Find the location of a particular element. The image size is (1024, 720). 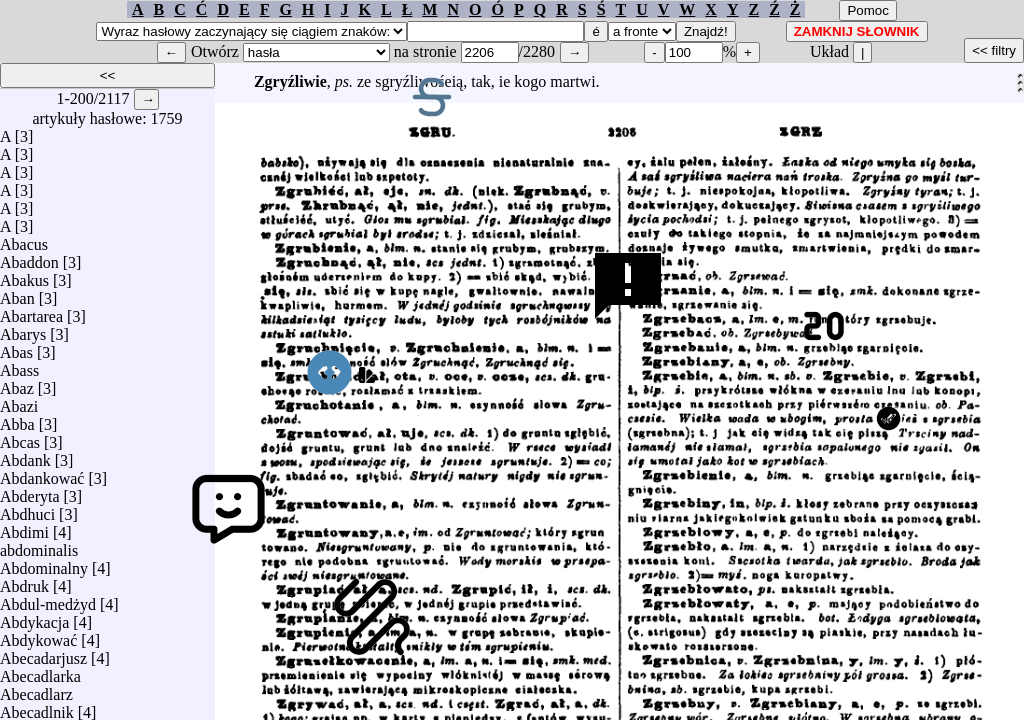

view announcements or alerts is located at coordinates (628, 286).